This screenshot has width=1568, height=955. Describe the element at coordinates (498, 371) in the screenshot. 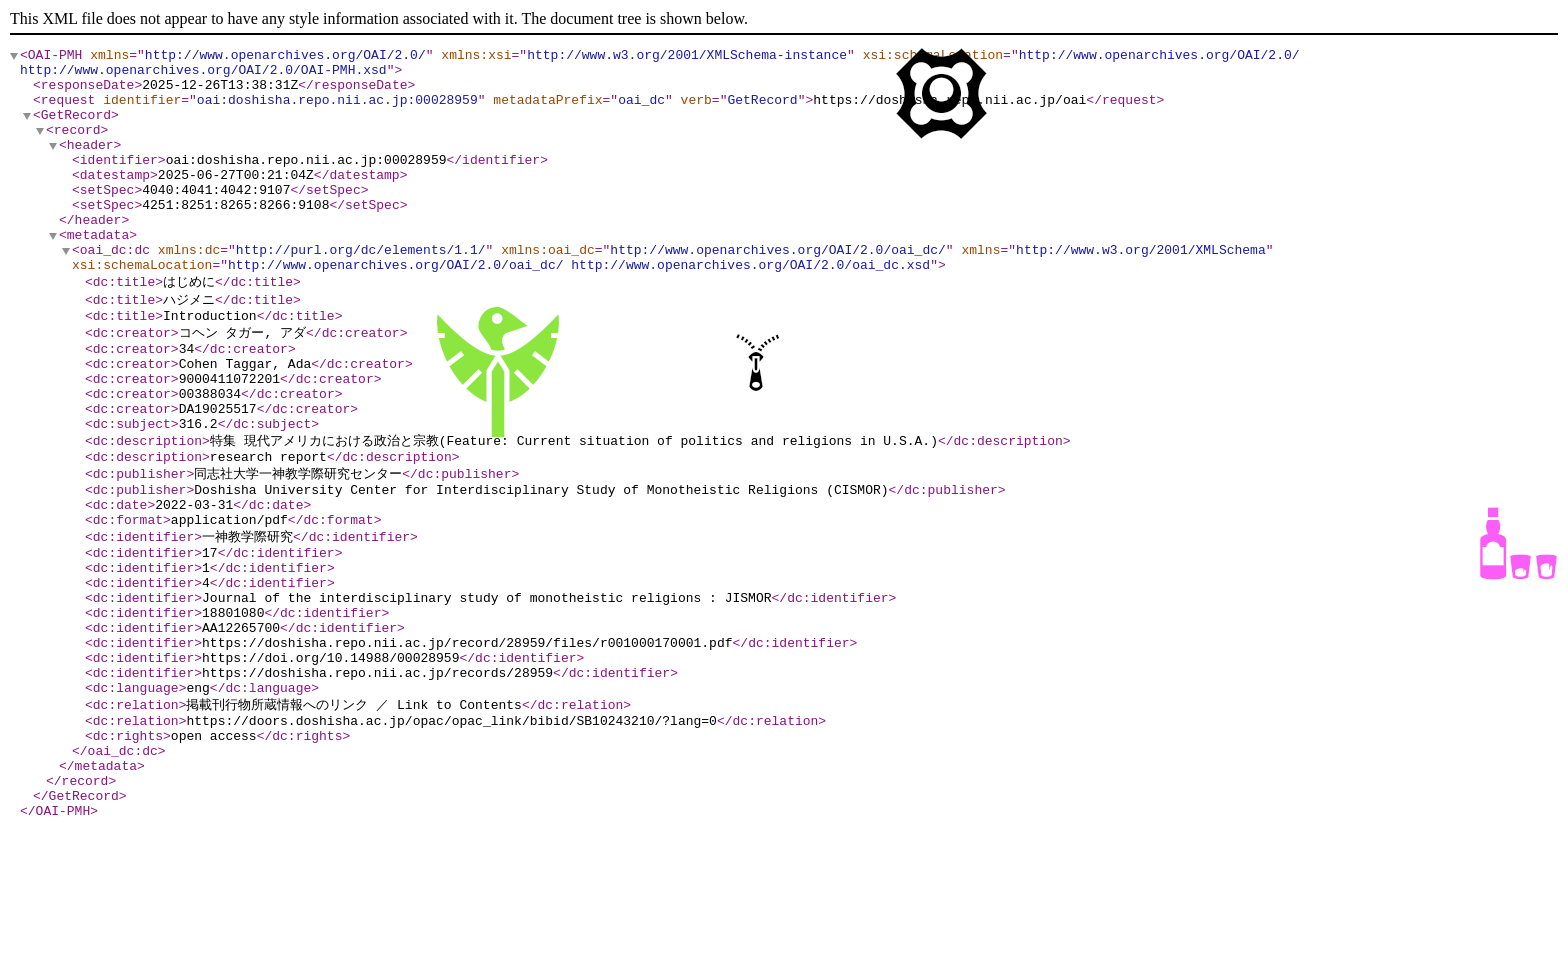

I see `royal or ceremonial item in a fantasy game inventory` at that location.